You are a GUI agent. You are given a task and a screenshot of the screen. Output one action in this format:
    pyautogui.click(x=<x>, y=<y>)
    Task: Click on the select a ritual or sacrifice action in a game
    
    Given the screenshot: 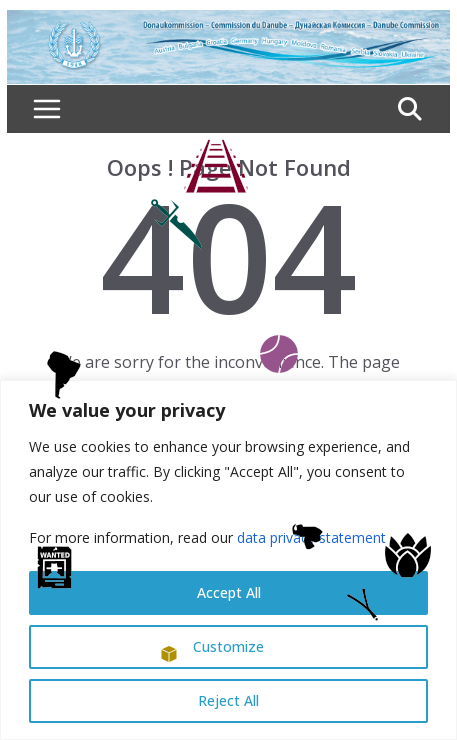 What is the action you would take?
    pyautogui.click(x=176, y=224)
    